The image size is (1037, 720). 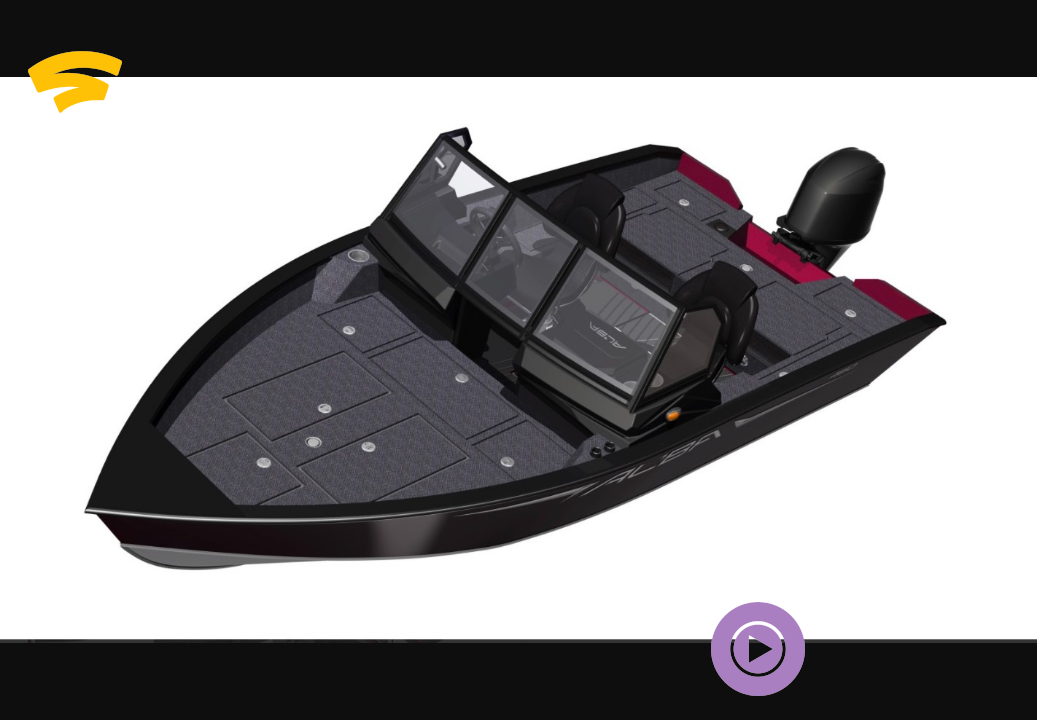 What do you see at coordinates (75, 82) in the screenshot?
I see `google stadia gaming service logo` at bounding box center [75, 82].